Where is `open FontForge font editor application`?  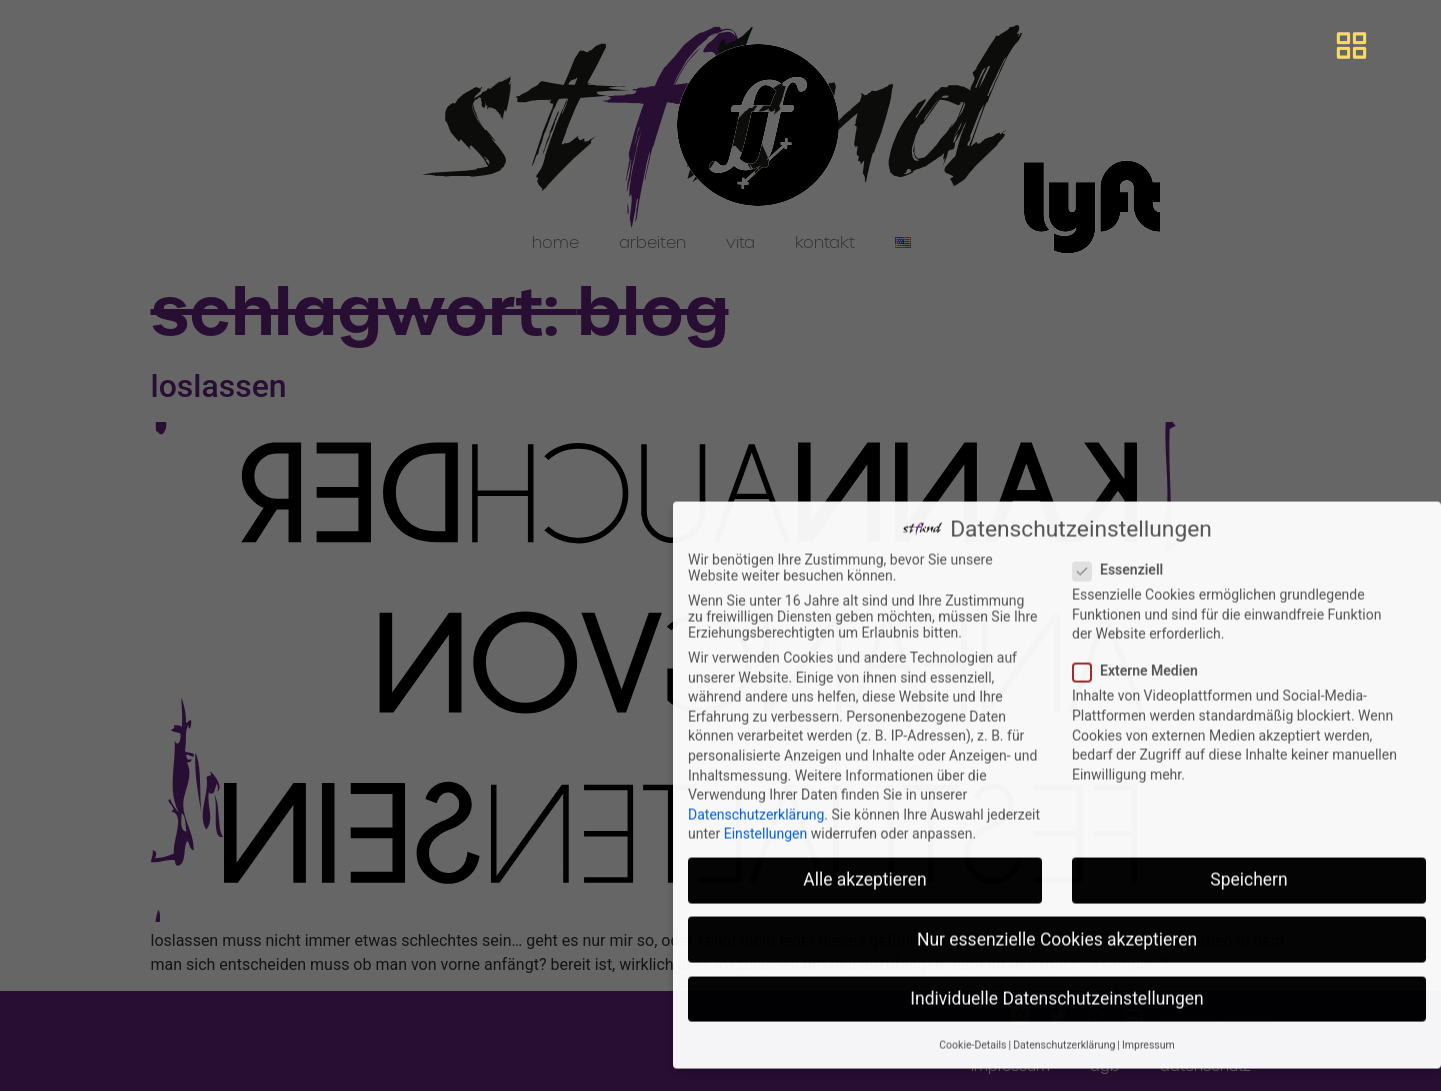
open FontForge font editor application is located at coordinates (758, 125).